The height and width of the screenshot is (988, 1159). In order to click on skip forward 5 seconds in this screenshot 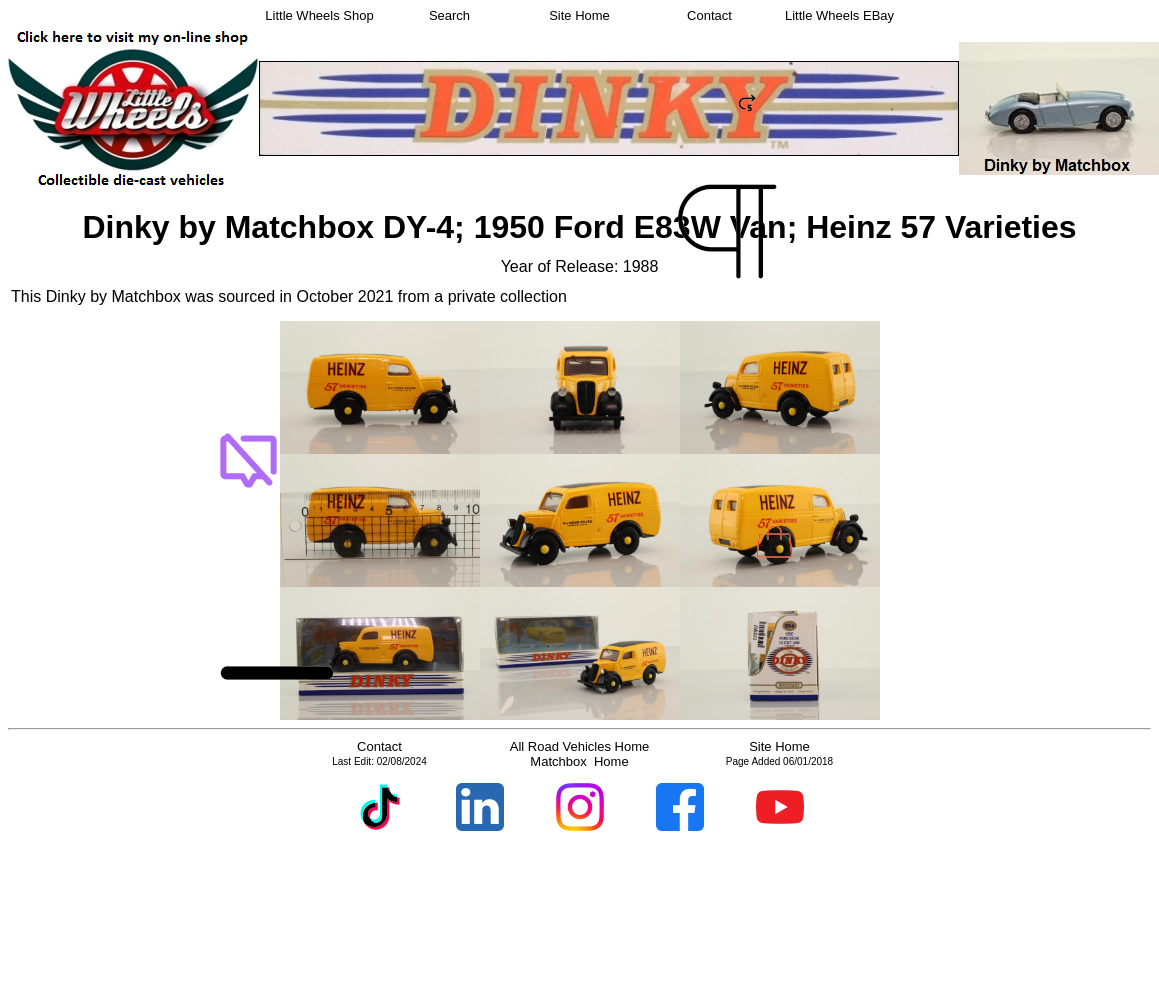, I will do `click(747, 103)`.